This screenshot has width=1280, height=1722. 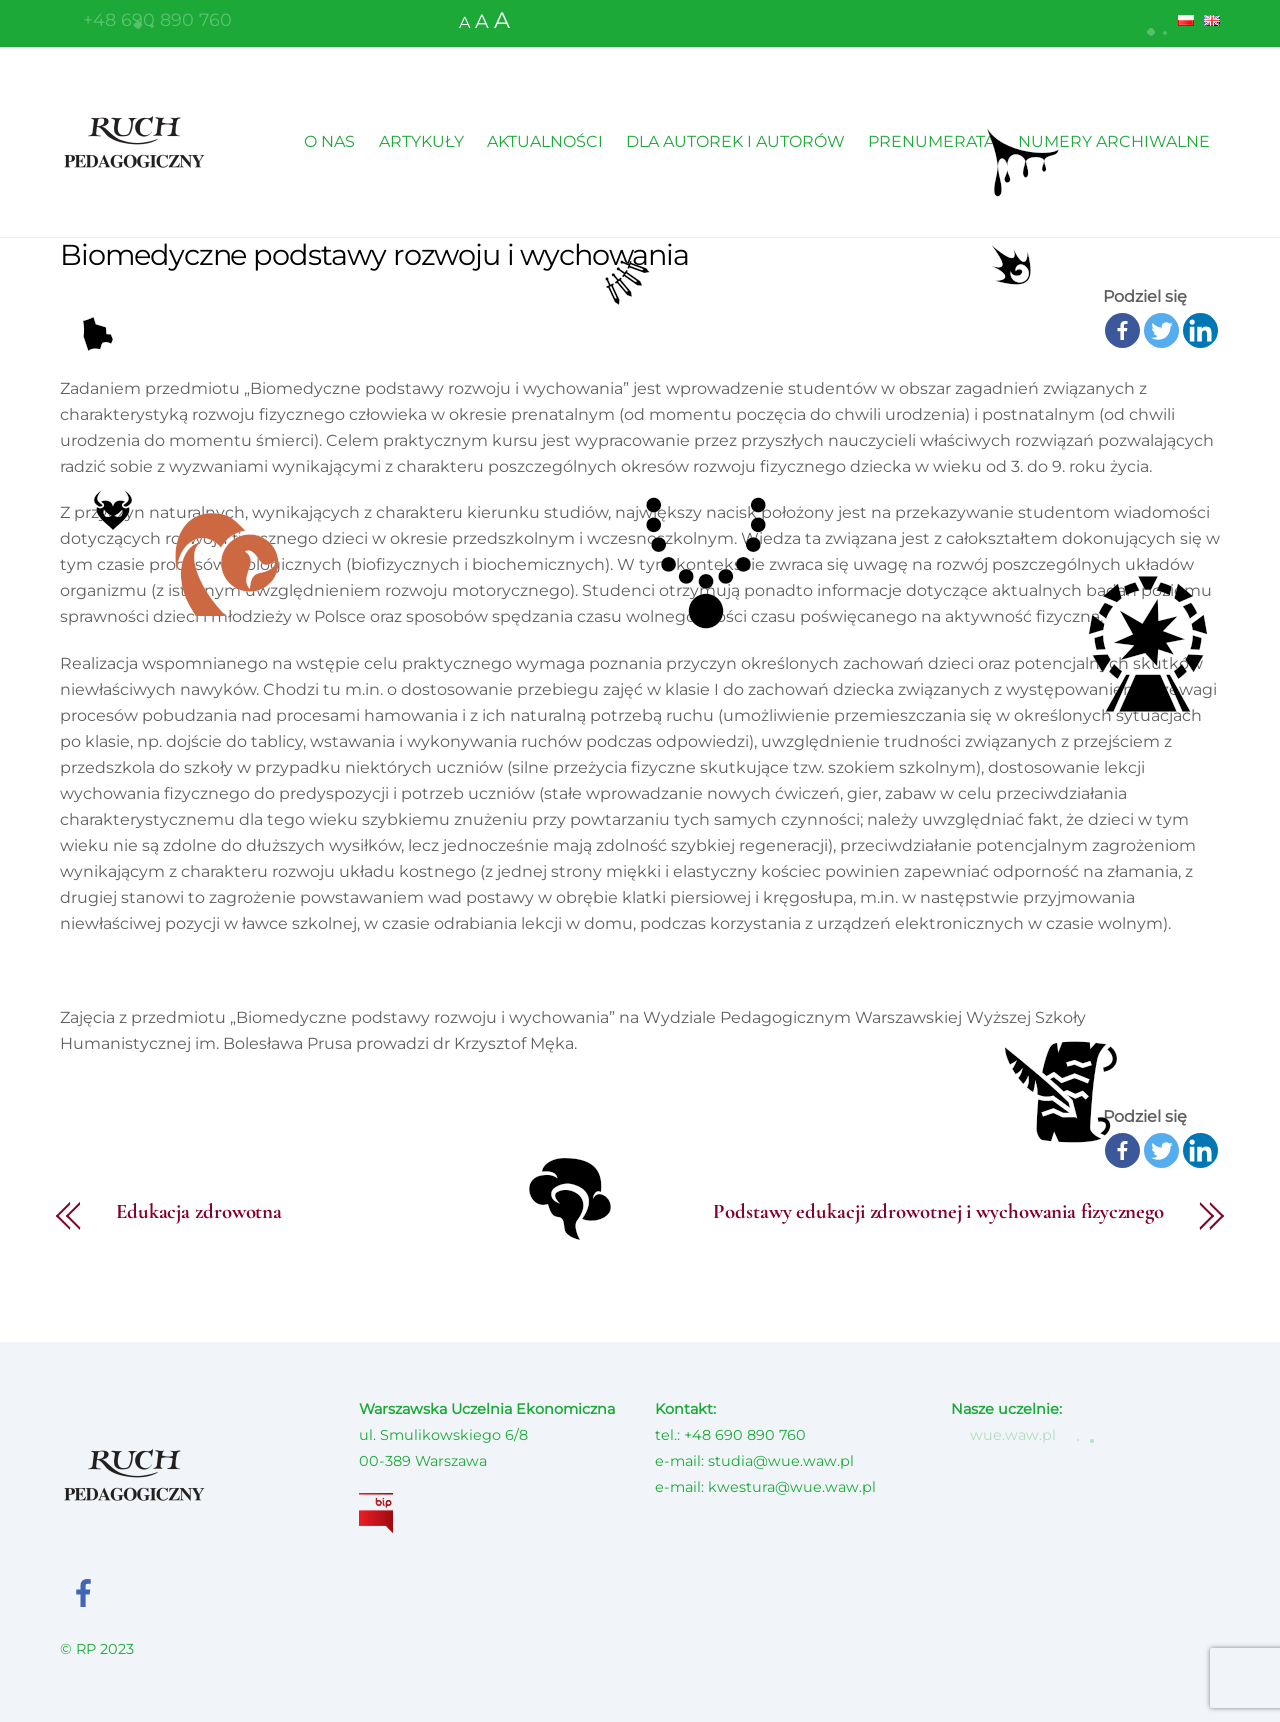 What do you see at coordinates (570, 1199) in the screenshot?
I see `open Steam gaming platform` at bounding box center [570, 1199].